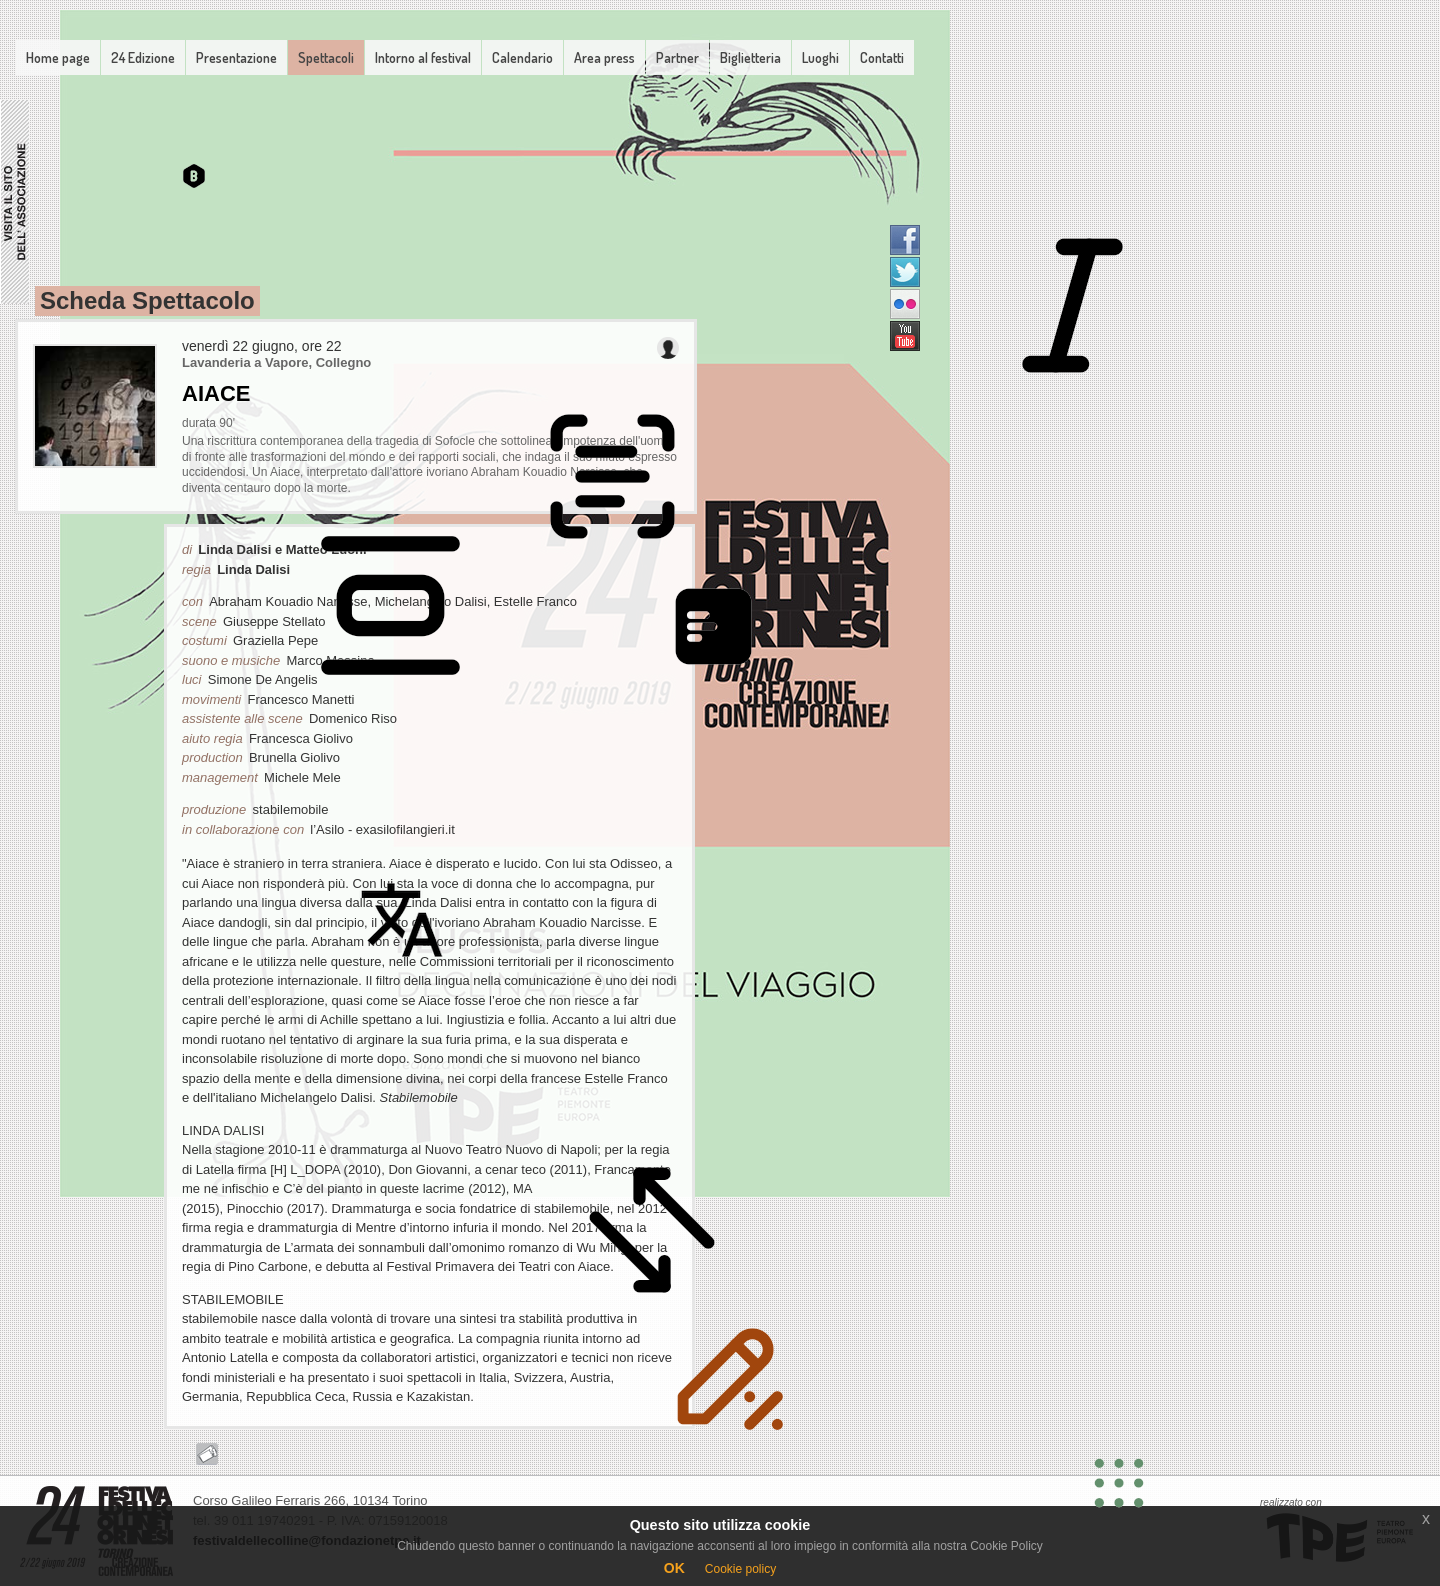 The image size is (1440, 1586). I want to click on open app grid or launcher, so click(1119, 1483).